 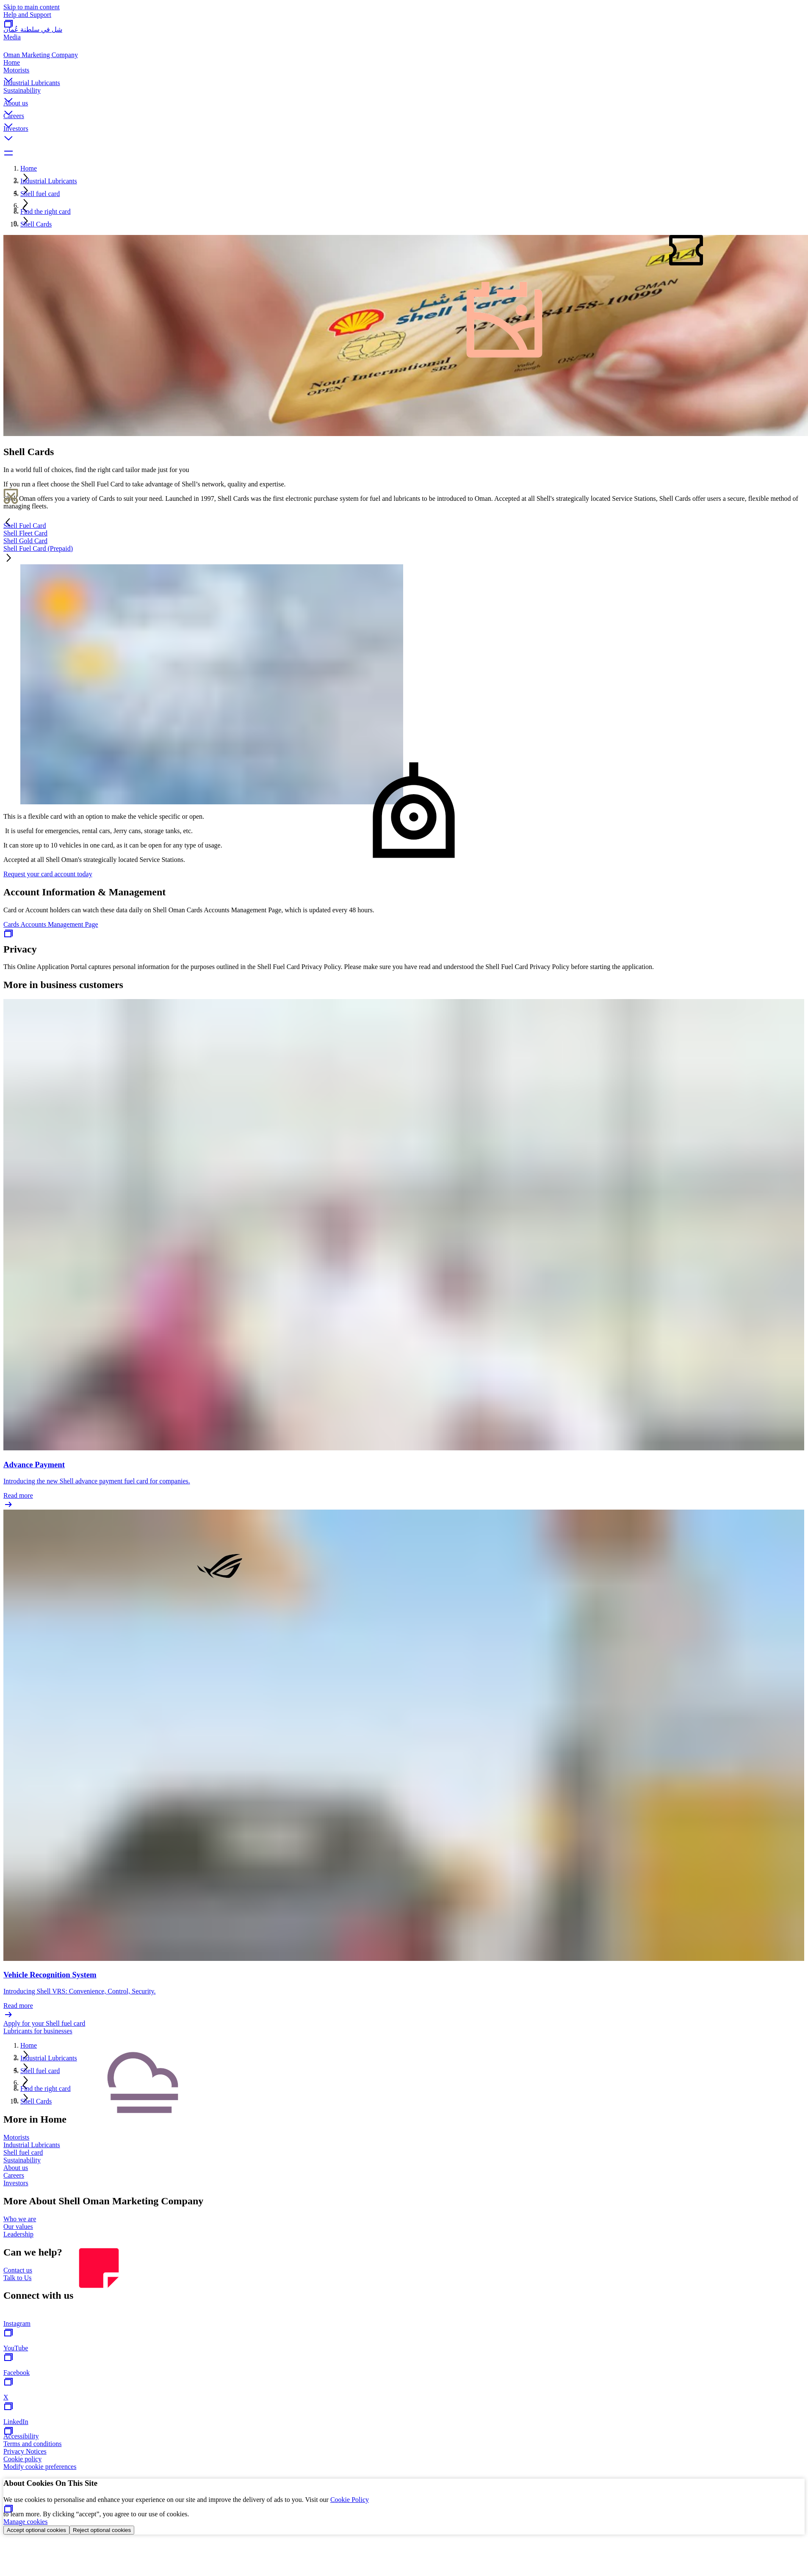 What do you see at coordinates (686, 250) in the screenshot?
I see `view your tickets or passes` at bounding box center [686, 250].